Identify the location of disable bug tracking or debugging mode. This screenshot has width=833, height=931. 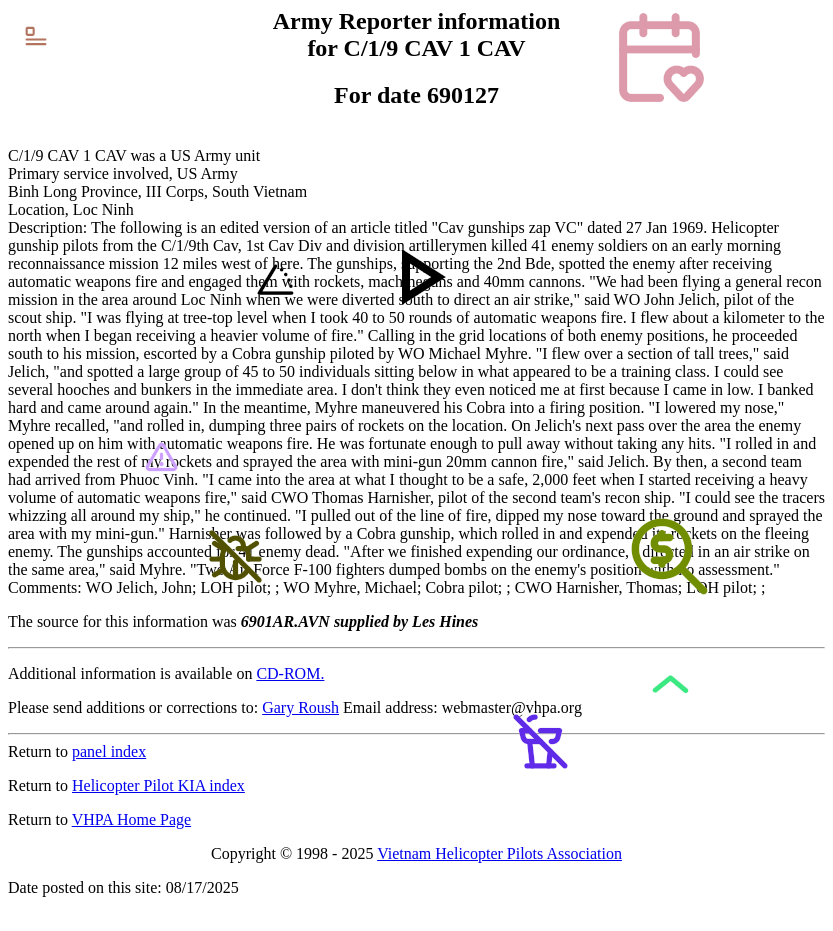
(235, 556).